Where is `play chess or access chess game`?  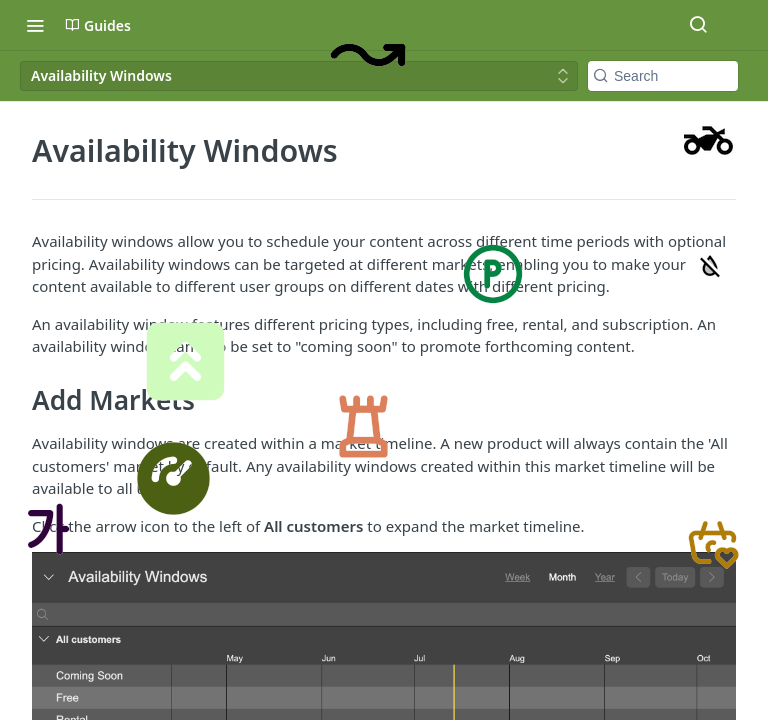 play chess or access chess game is located at coordinates (363, 426).